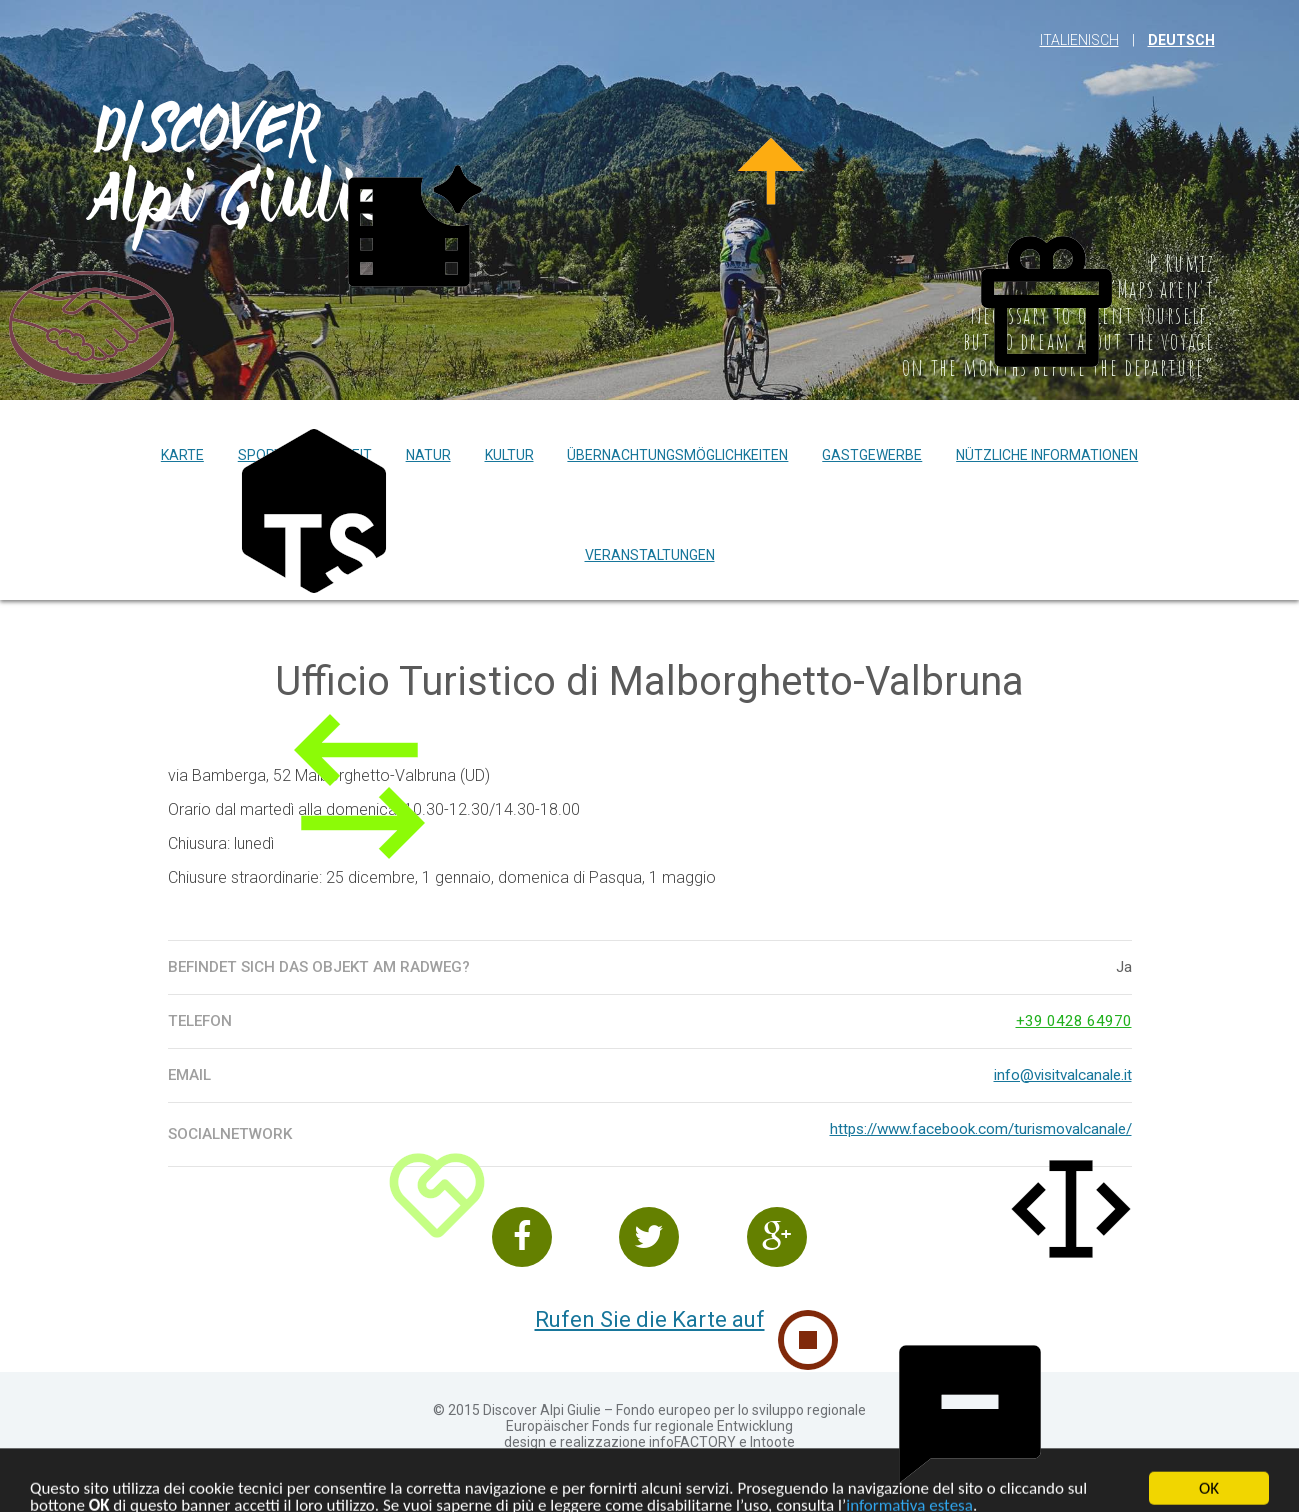 The width and height of the screenshot is (1299, 1512). Describe the element at coordinates (91, 327) in the screenshot. I see `pay with mercado pago` at that location.